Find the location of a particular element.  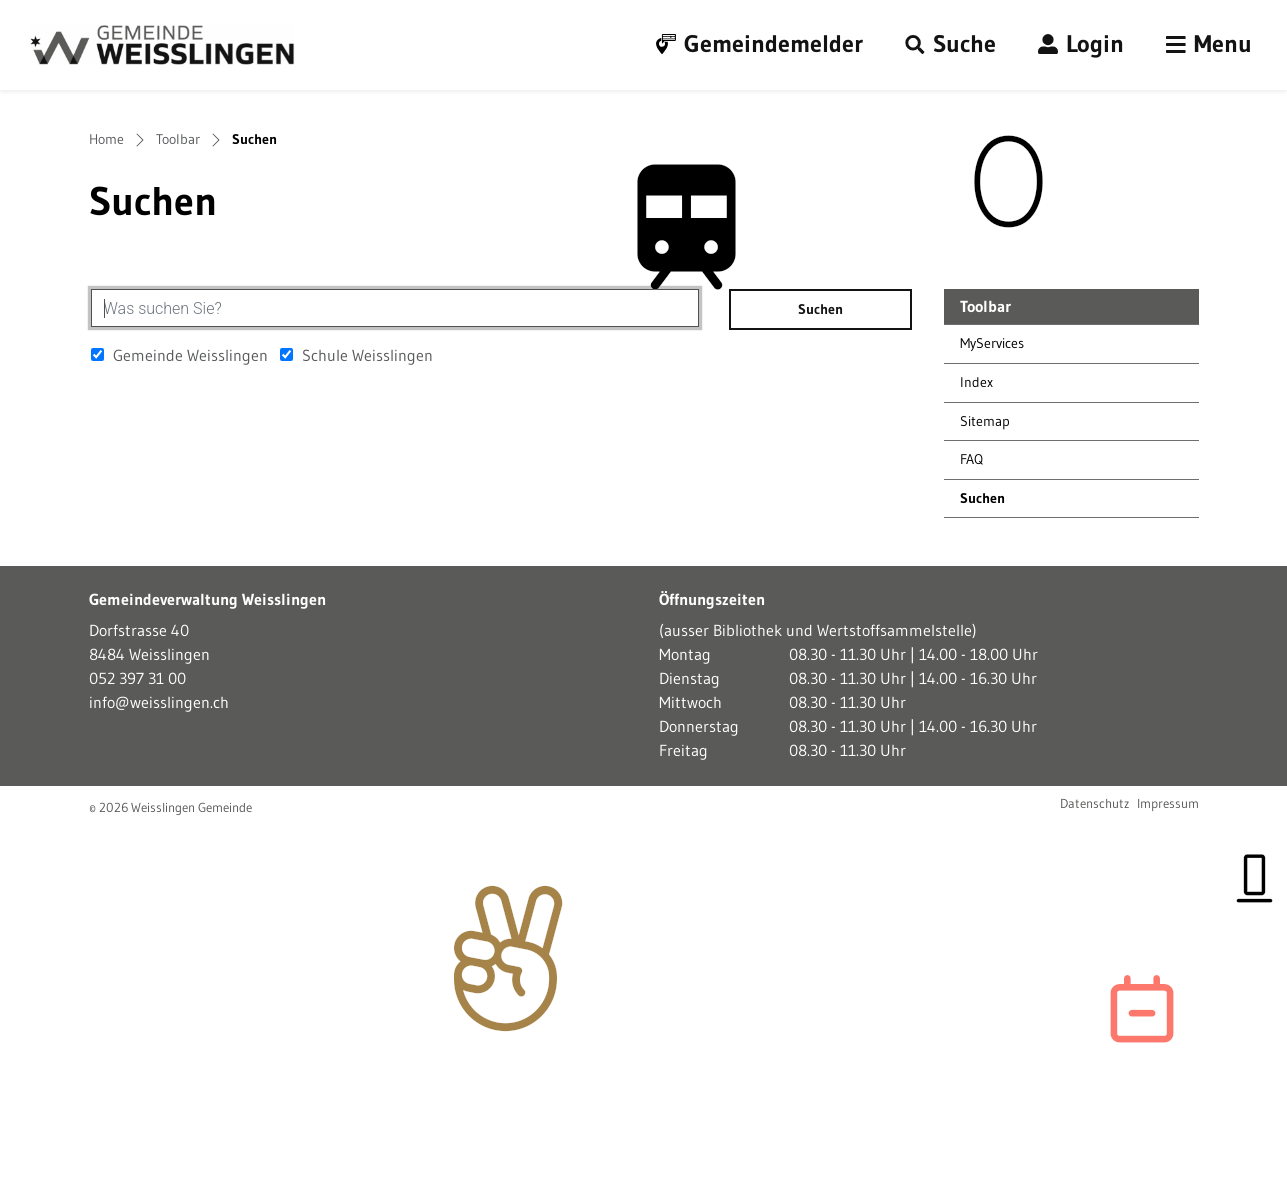

send a peace sign reaction is located at coordinates (505, 958).